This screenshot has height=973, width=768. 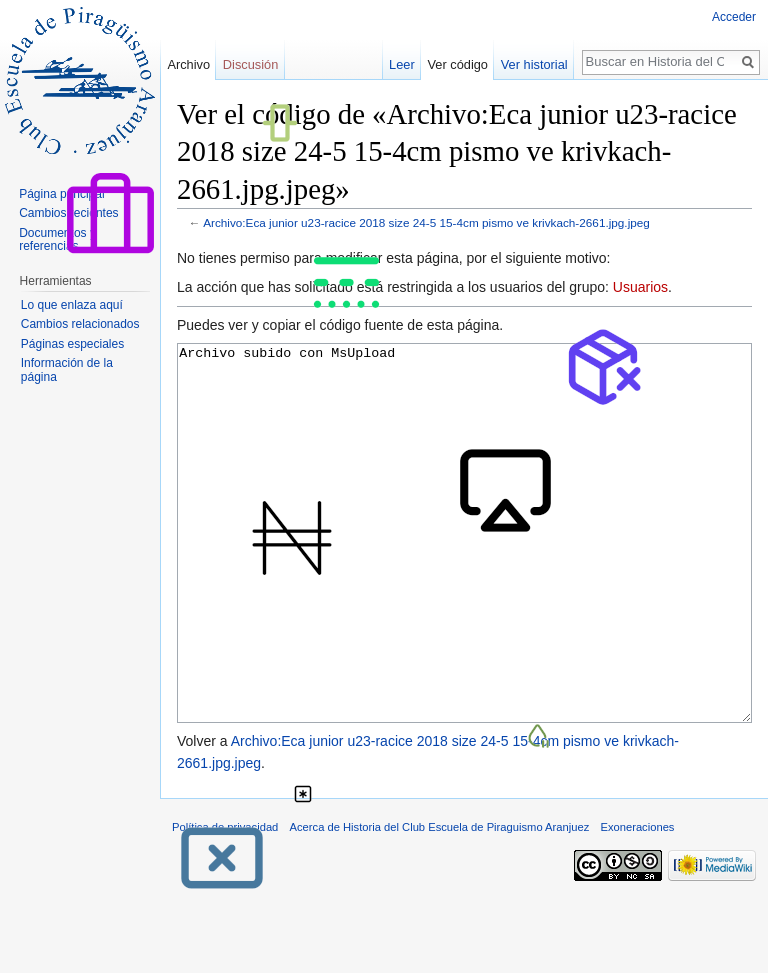 I want to click on cancel or remove a package from order, so click(x=603, y=367).